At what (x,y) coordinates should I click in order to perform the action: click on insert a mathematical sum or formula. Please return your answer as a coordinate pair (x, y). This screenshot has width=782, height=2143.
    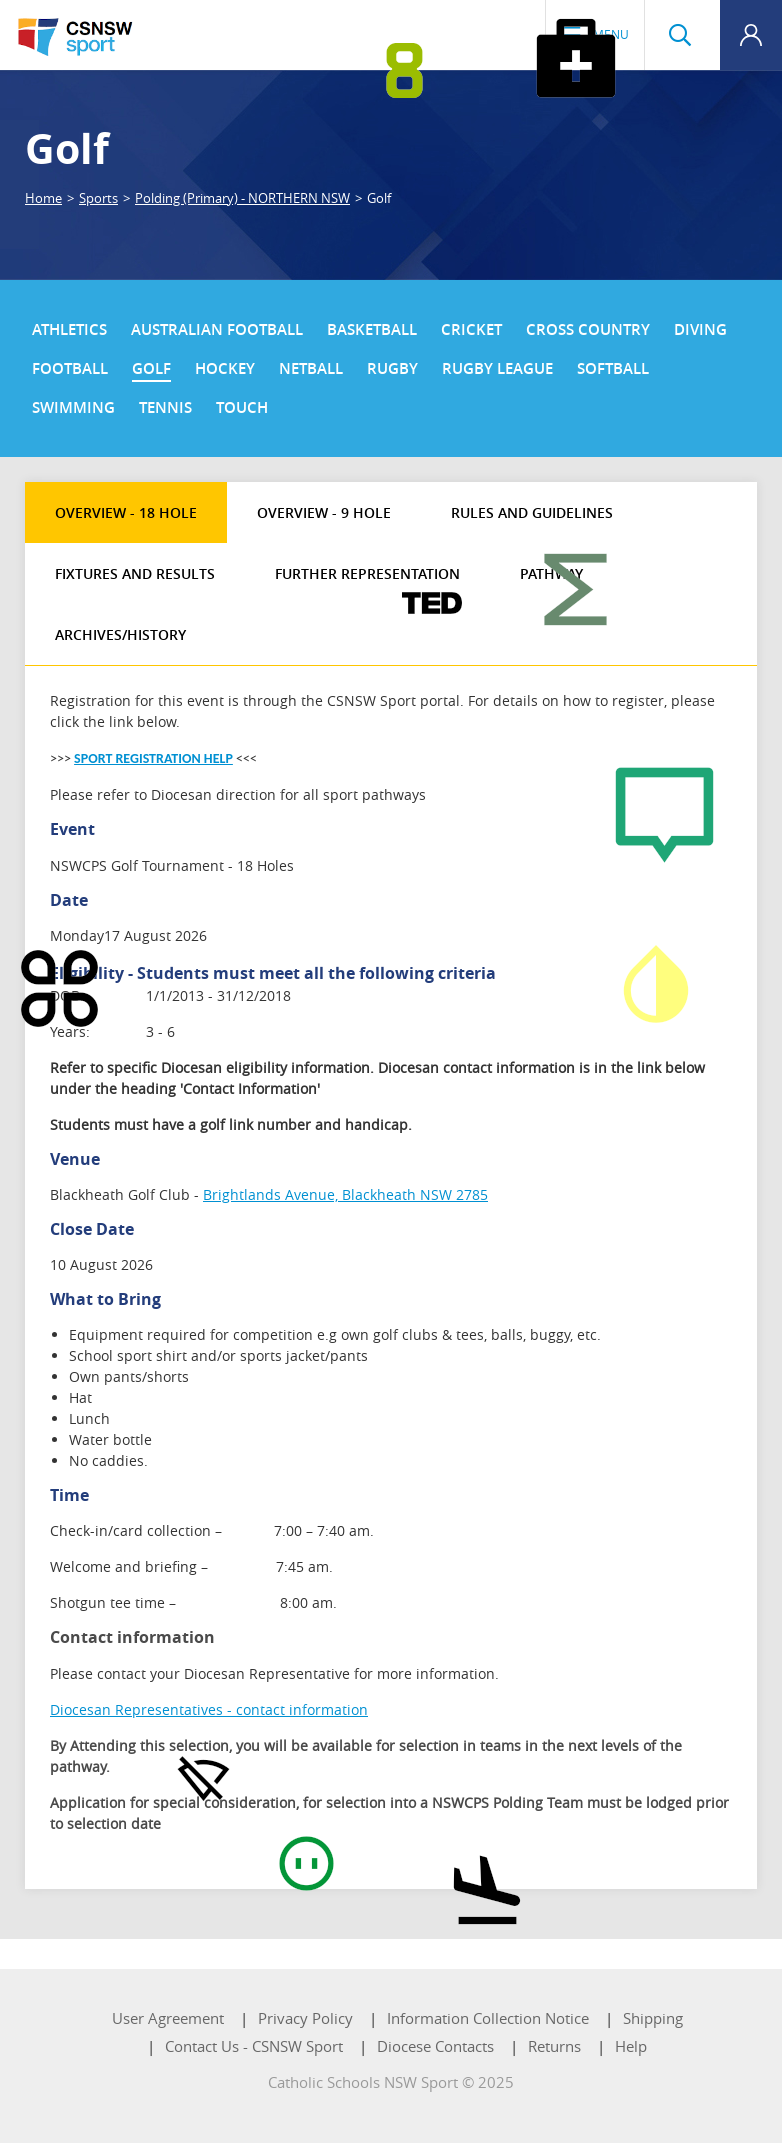
    Looking at the image, I should click on (575, 589).